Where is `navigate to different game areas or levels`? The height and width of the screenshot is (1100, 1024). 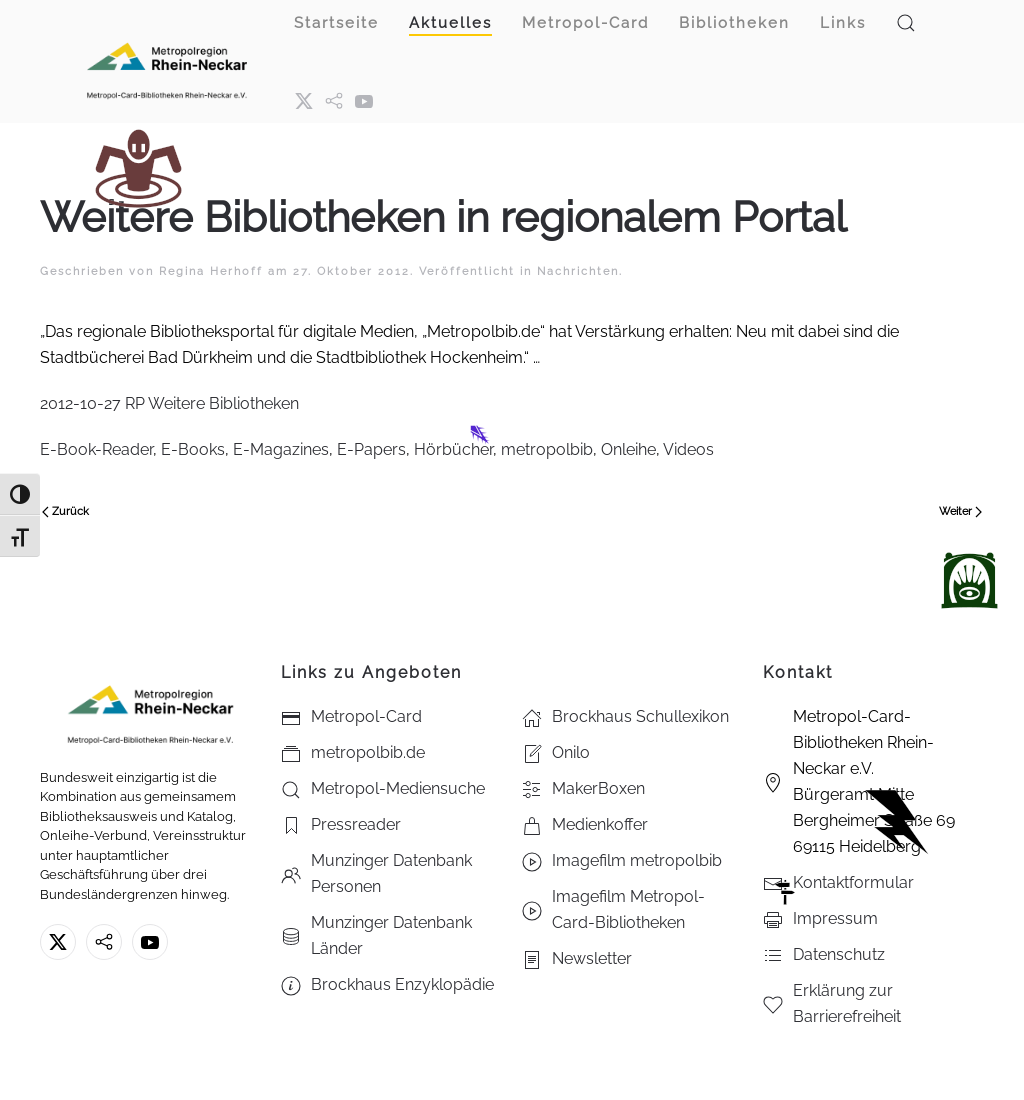
navigate to different game areas or levels is located at coordinates (785, 892).